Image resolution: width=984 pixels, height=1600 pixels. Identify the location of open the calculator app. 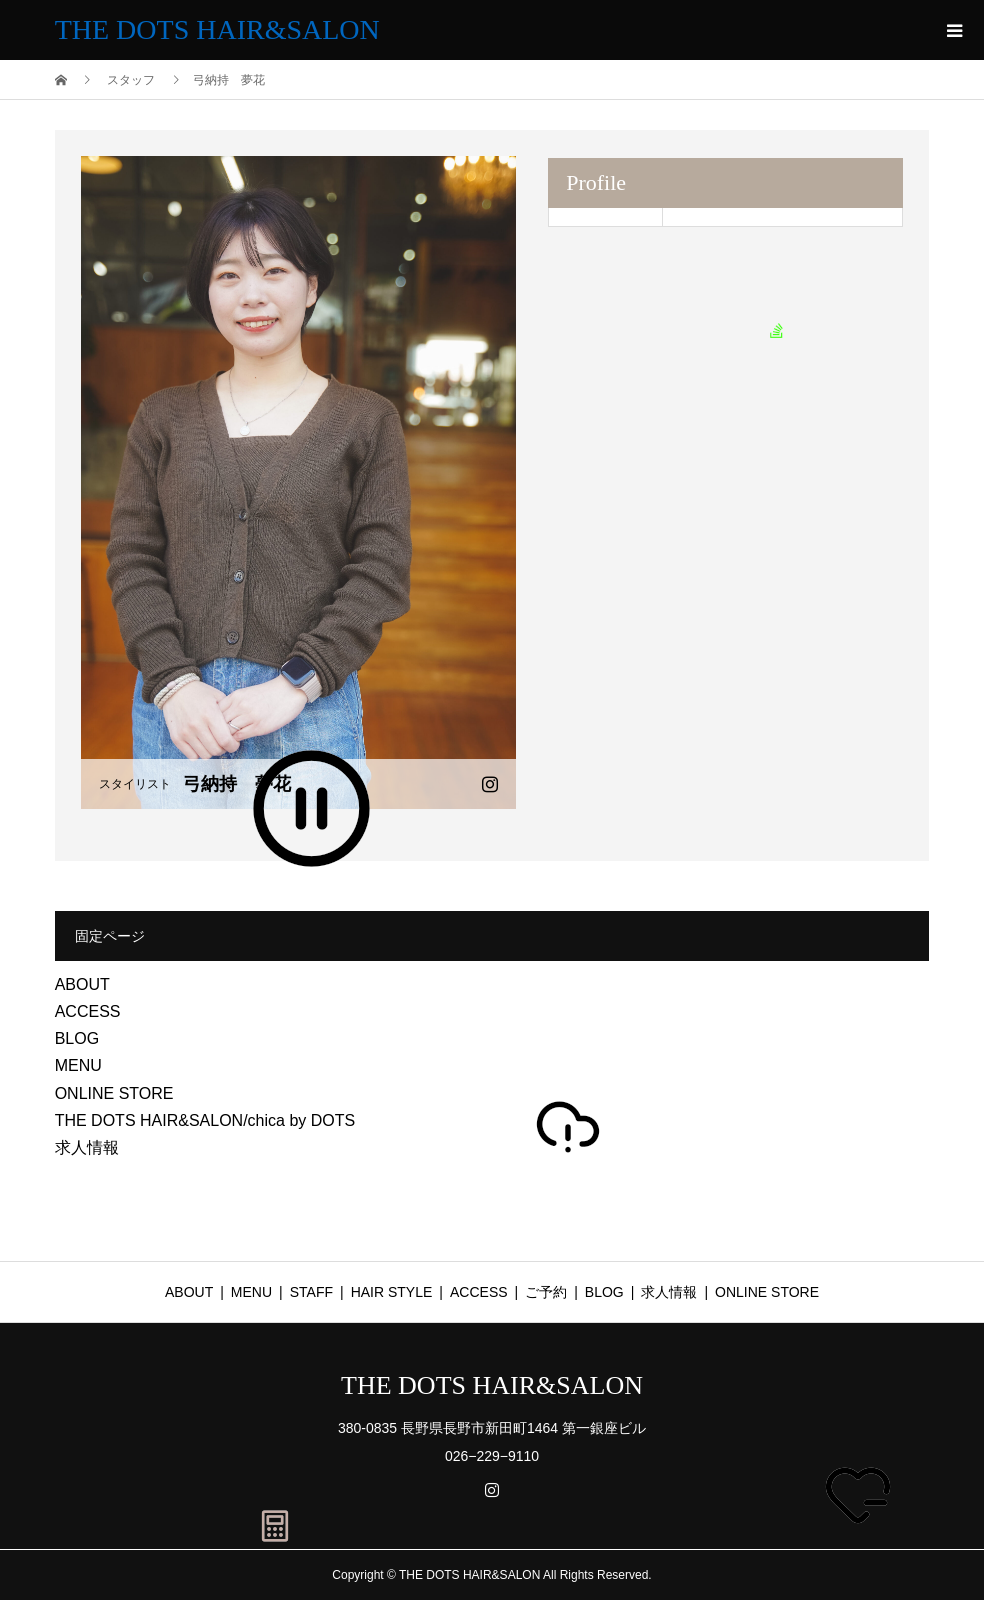
(275, 1526).